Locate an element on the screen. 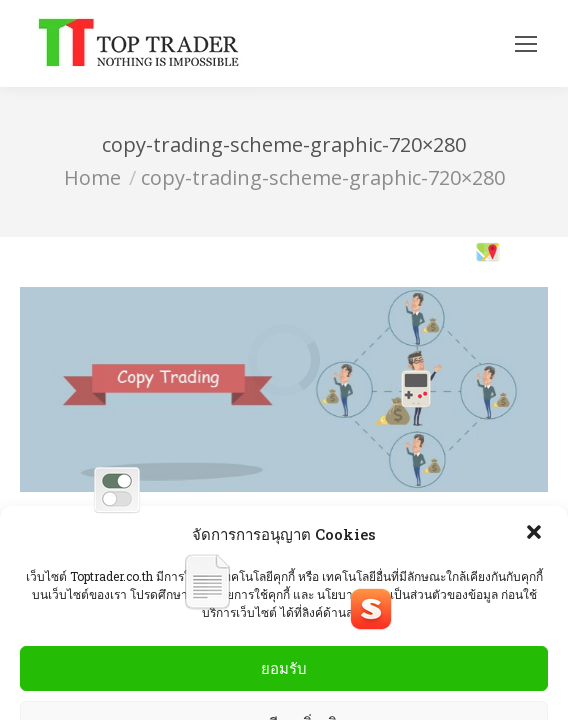 The width and height of the screenshot is (568, 720). open the games application is located at coordinates (416, 389).